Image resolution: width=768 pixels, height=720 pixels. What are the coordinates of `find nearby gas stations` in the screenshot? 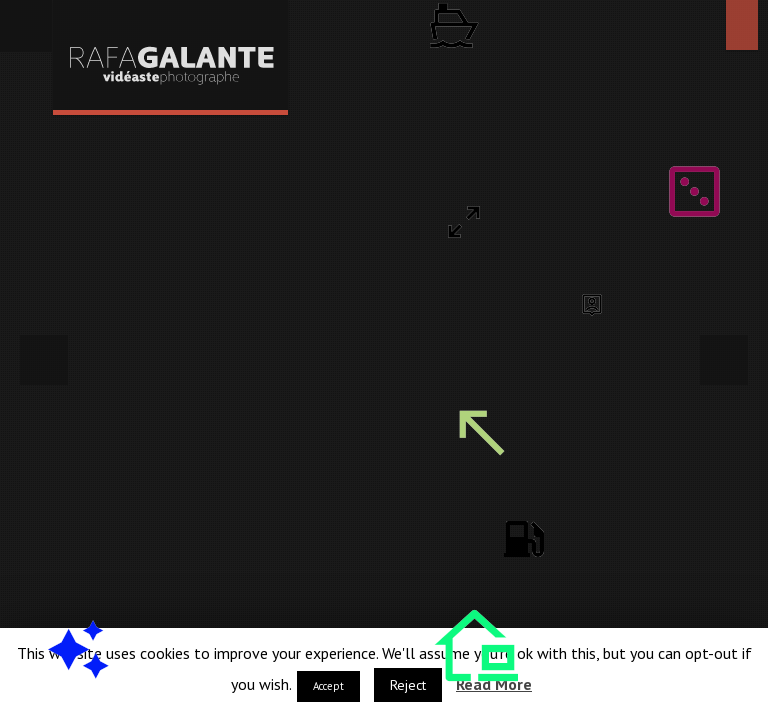 It's located at (524, 539).